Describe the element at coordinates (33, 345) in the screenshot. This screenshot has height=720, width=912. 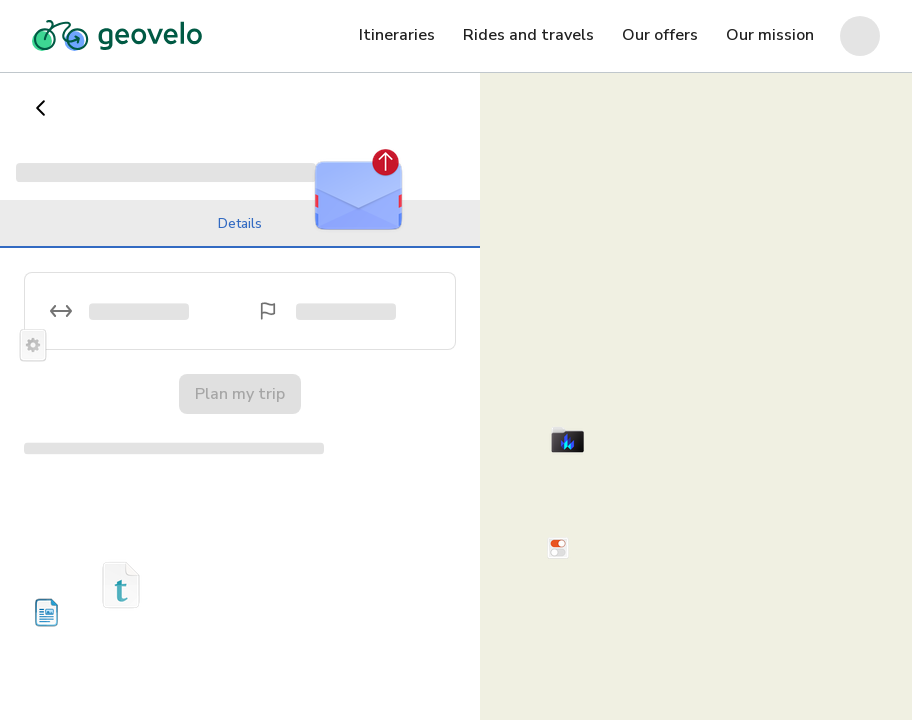
I see `a desktop application shortcut file` at that location.